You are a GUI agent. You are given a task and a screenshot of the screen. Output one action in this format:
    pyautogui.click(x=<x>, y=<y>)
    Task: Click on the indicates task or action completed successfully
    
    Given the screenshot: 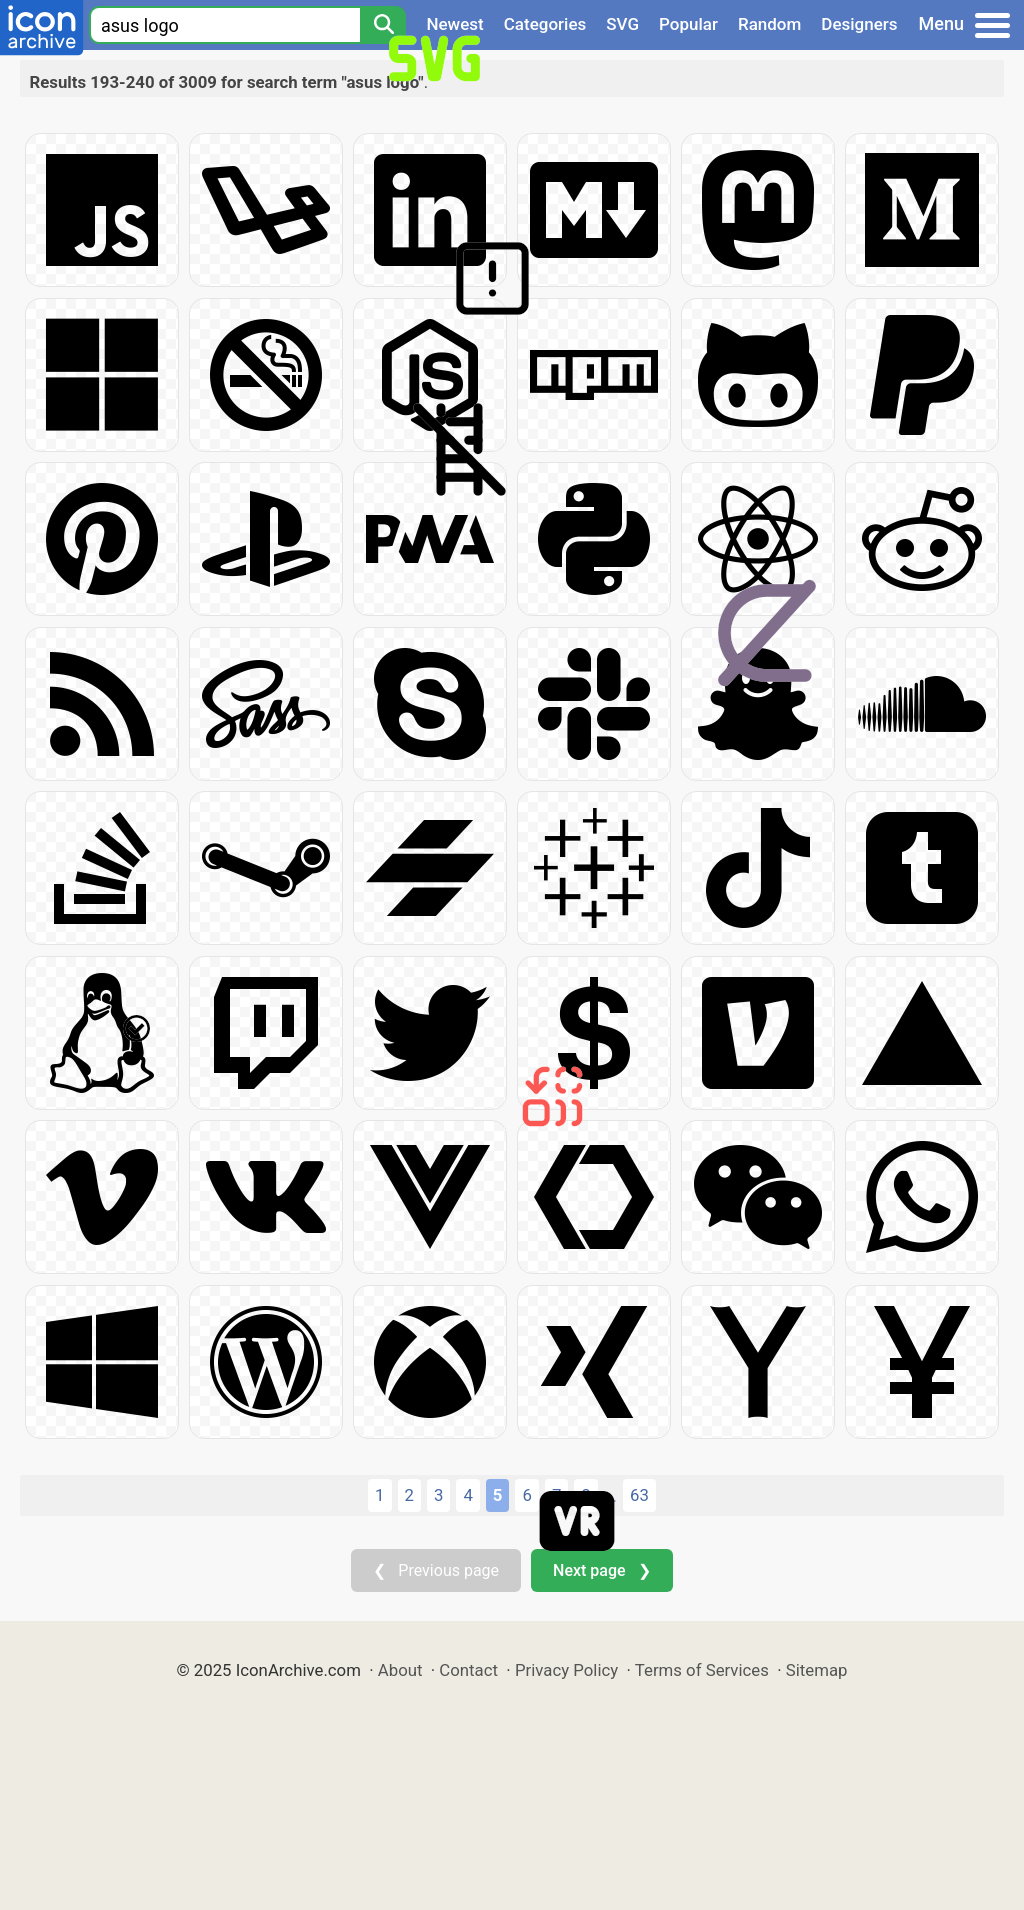 What is the action you would take?
    pyautogui.click(x=136, y=1028)
    